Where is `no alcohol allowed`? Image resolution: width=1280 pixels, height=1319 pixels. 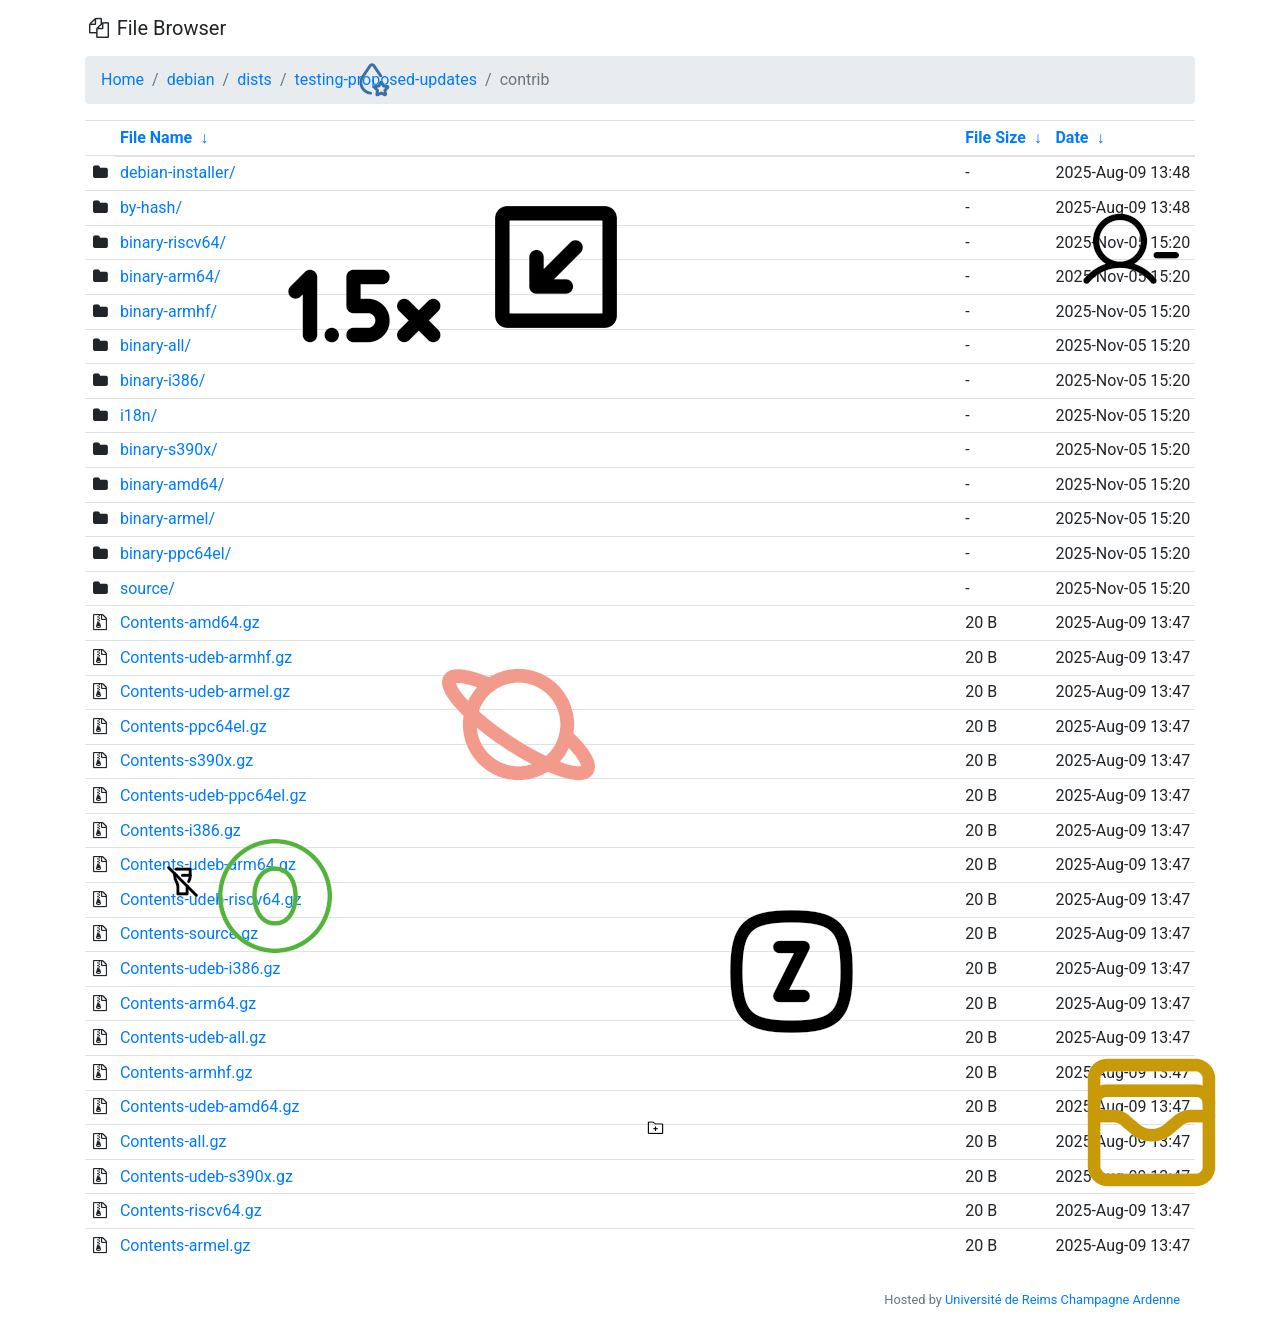 no alcohol allowed is located at coordinates (182, 881).